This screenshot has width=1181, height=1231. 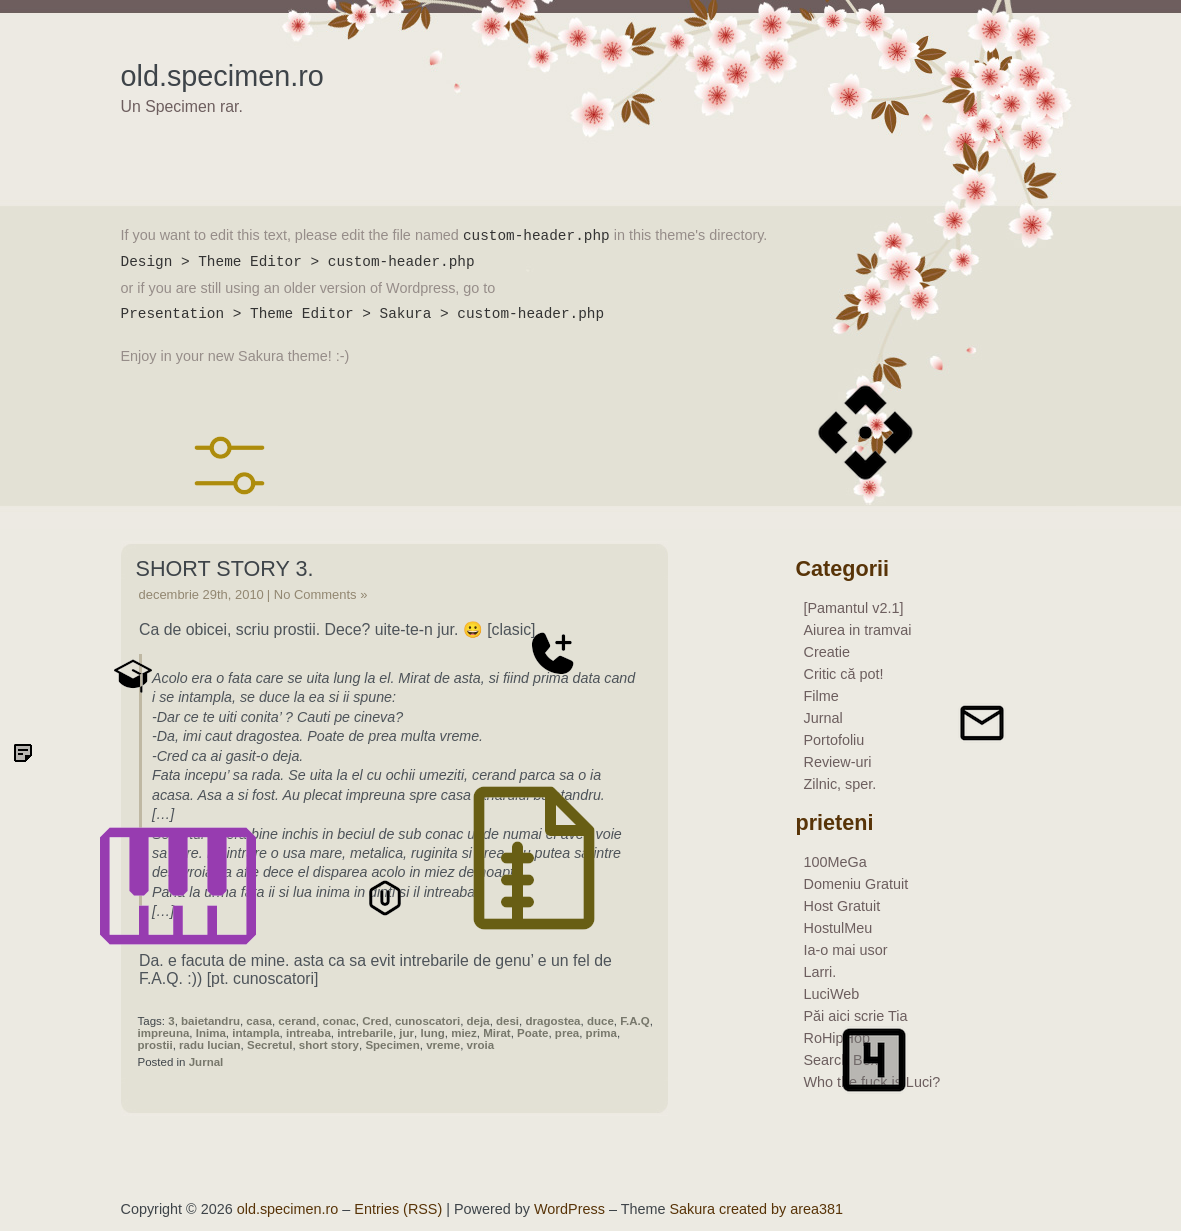 What do you see at coordinates (23, 753) in the screenshot?
I see `create a new sticky note` at bounding box center [23, 753].